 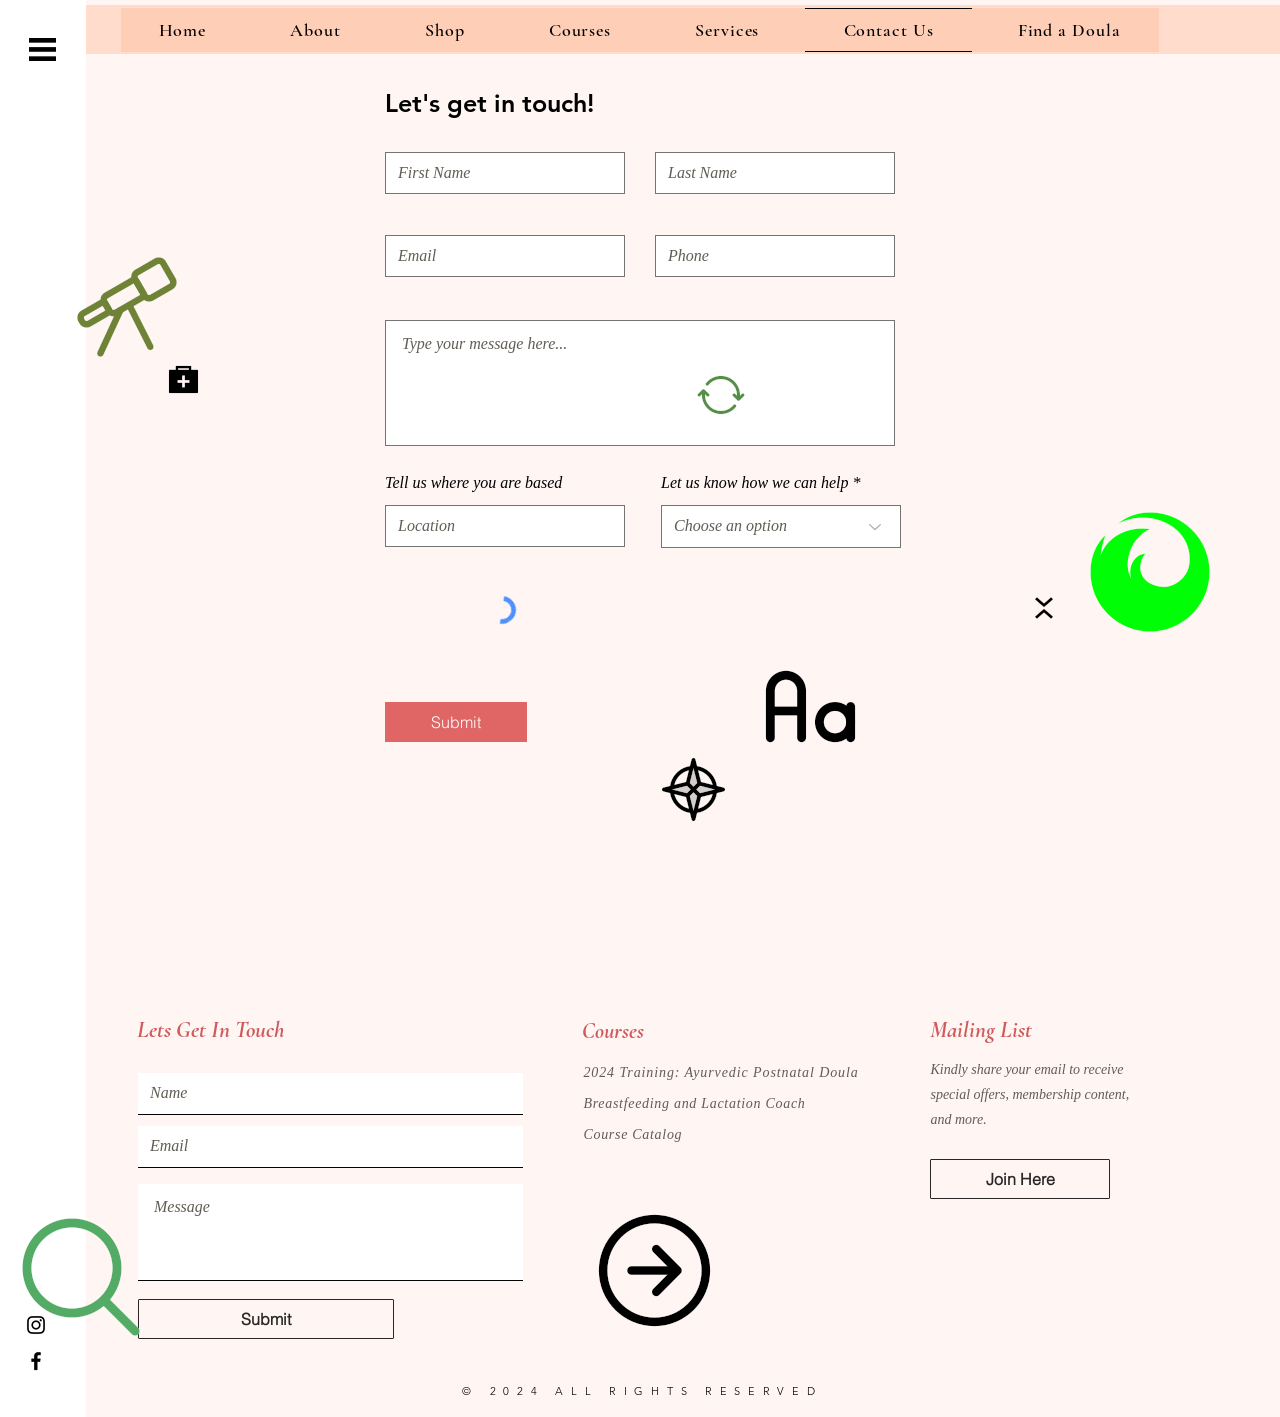 What do you see at coordinates (1150, 572) in the screenshot?
I see `open Firefox browser` at bounding box center [1150, 572].